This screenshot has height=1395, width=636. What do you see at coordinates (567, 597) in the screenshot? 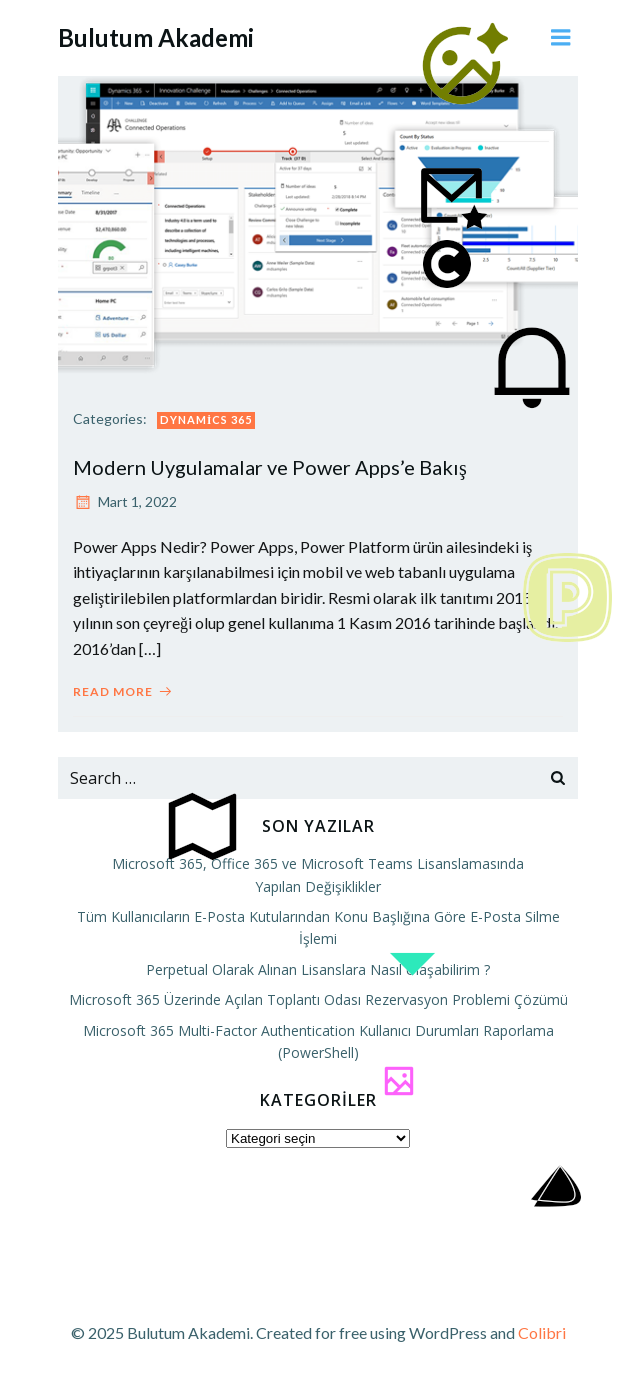
I see `open peerlist profile or app` at bounding box center [567, 597].